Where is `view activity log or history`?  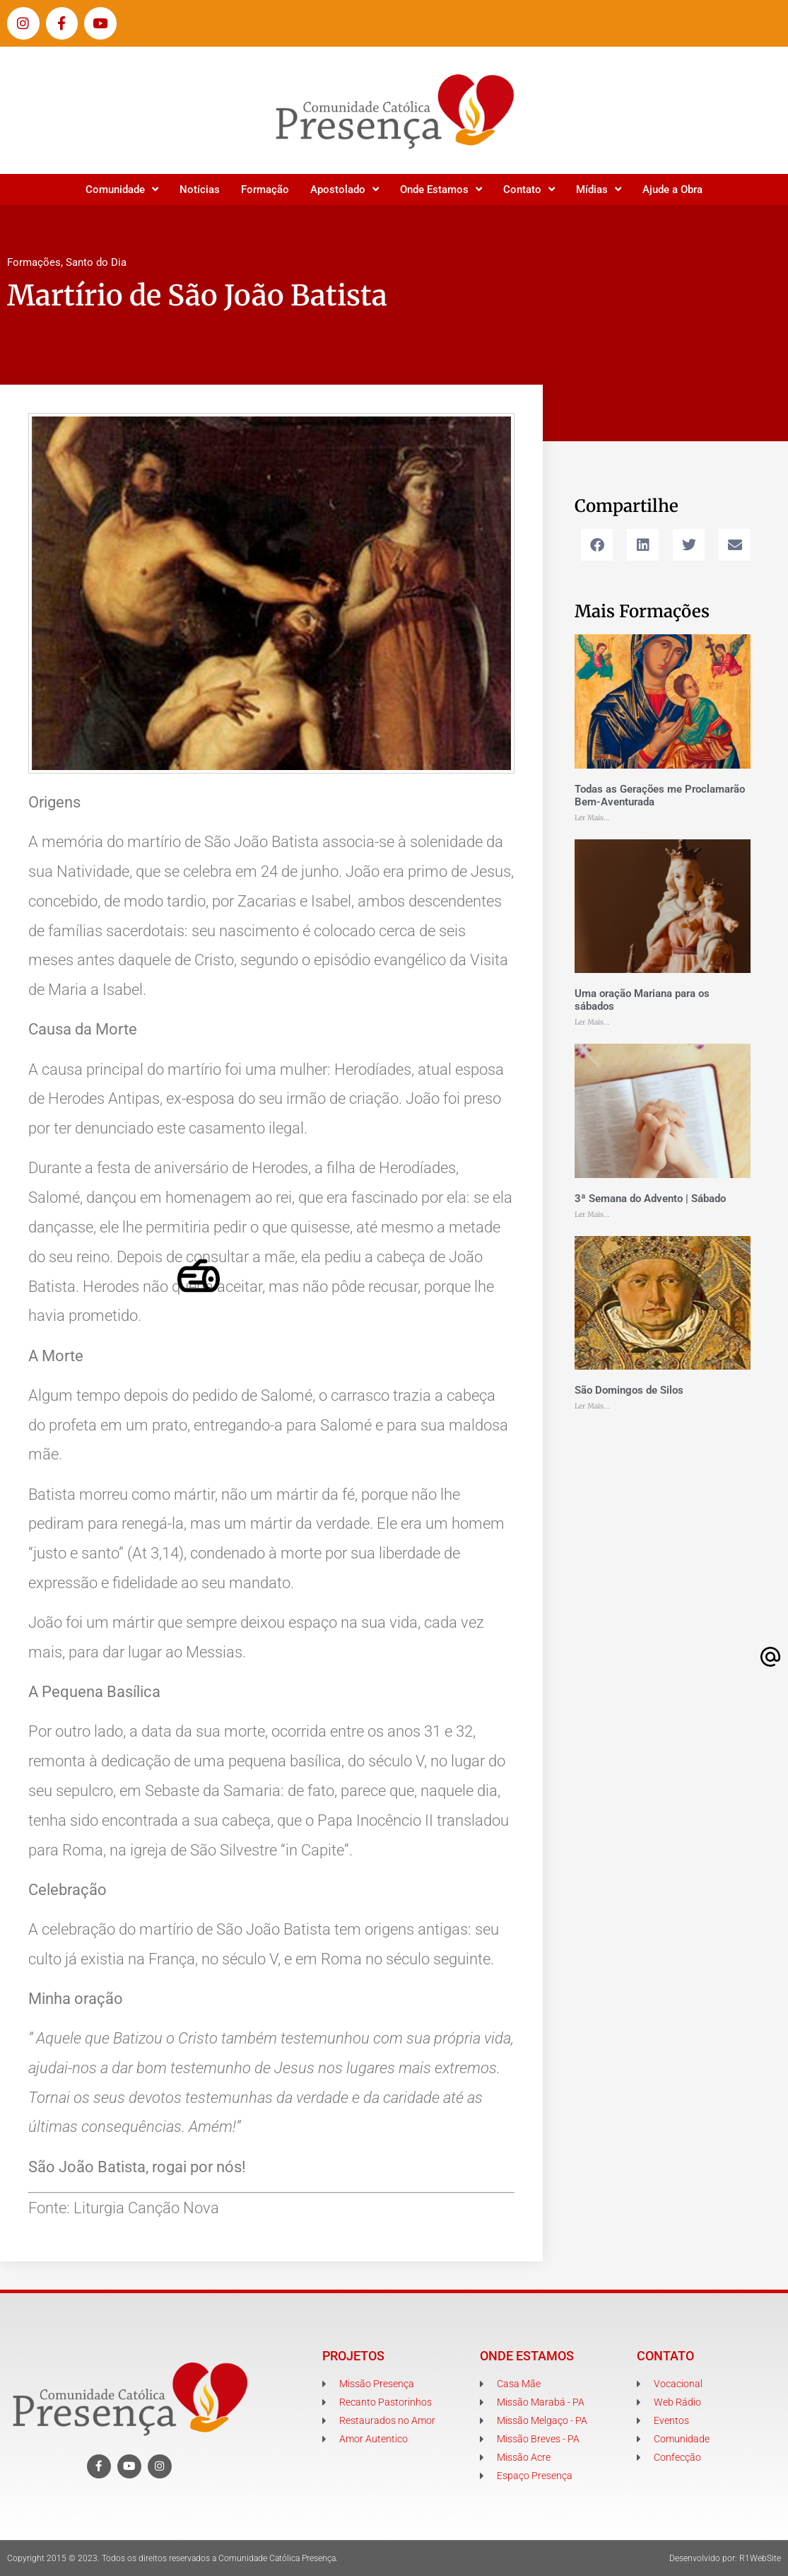
view activity log or history is located at coordinates (199, 1278).